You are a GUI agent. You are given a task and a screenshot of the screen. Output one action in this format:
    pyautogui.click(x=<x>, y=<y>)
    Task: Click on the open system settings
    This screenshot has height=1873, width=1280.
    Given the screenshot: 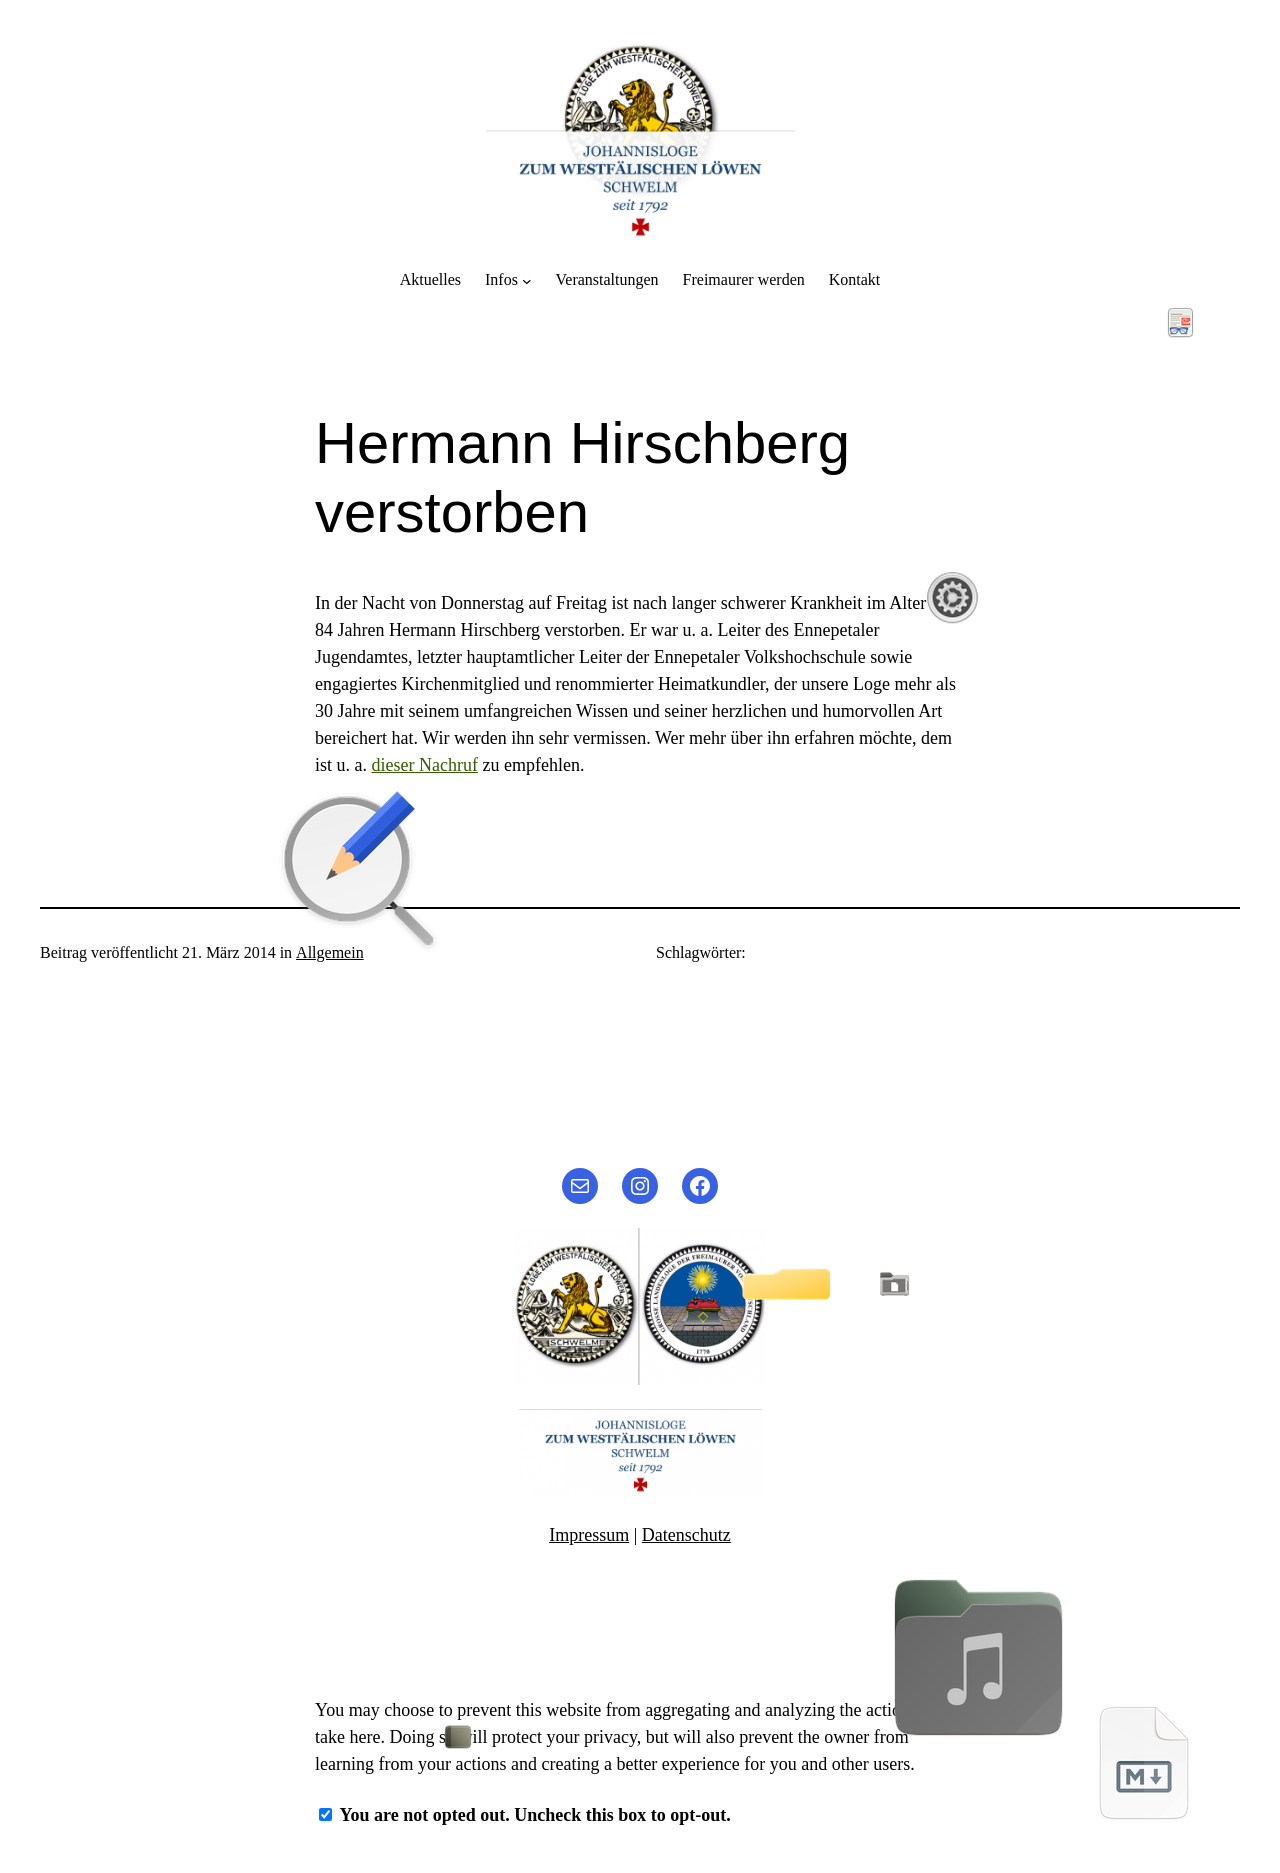 What is the action you would take?
    pyautogui.click(x=952, y=597)
    